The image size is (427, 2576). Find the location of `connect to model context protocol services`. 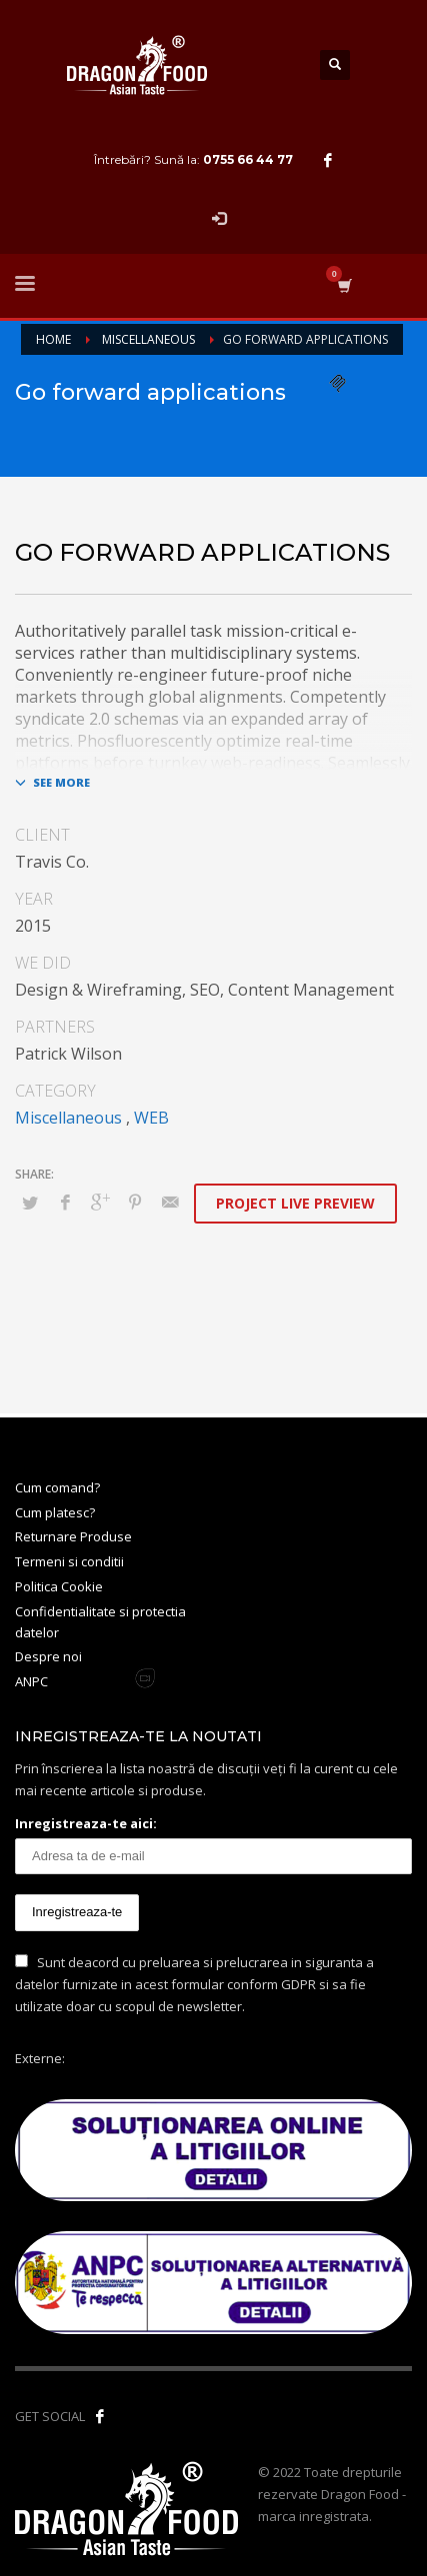

connect to model context protocol services is located at coordinates (337, 383).